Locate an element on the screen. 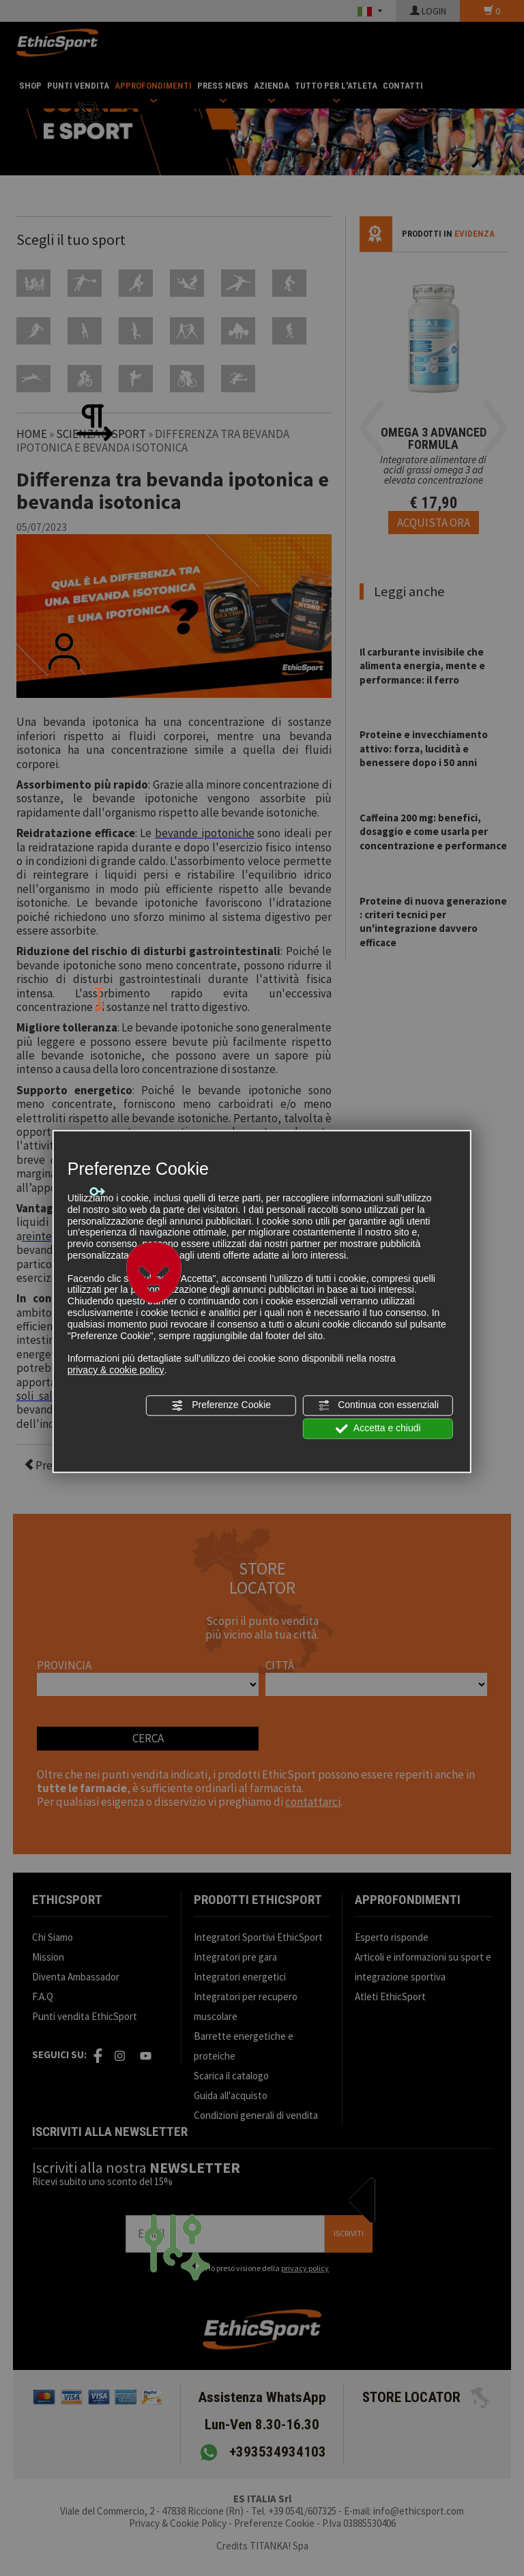 This screenshot has height=2576, width=524. view user profile is located at coordinates (64, 652).